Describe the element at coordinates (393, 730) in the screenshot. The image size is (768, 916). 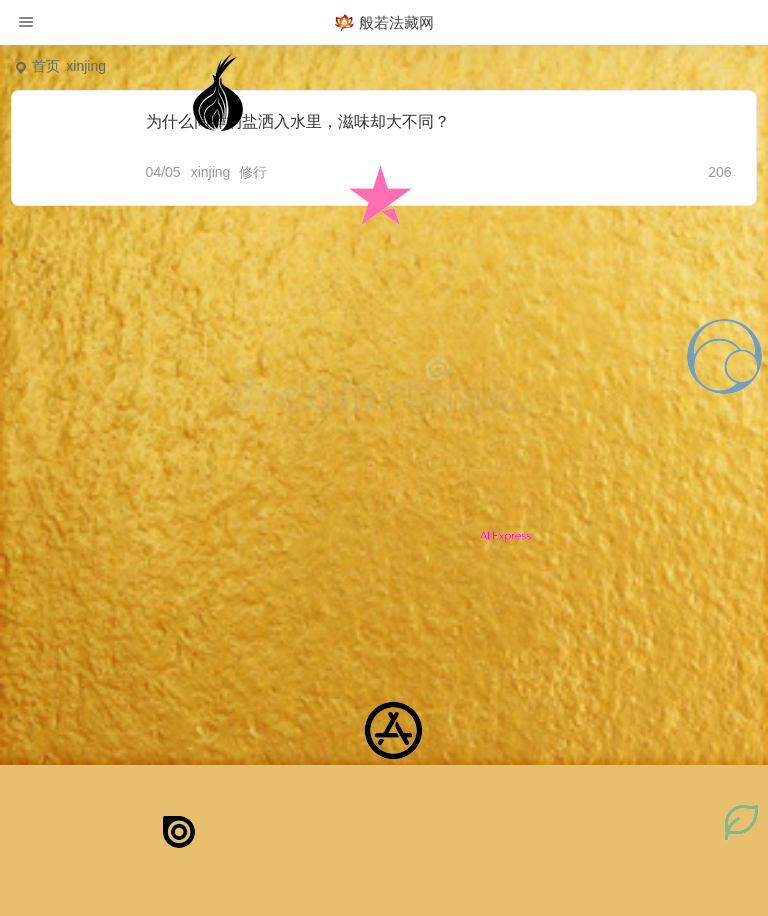
I see `open the App Store` at that location.